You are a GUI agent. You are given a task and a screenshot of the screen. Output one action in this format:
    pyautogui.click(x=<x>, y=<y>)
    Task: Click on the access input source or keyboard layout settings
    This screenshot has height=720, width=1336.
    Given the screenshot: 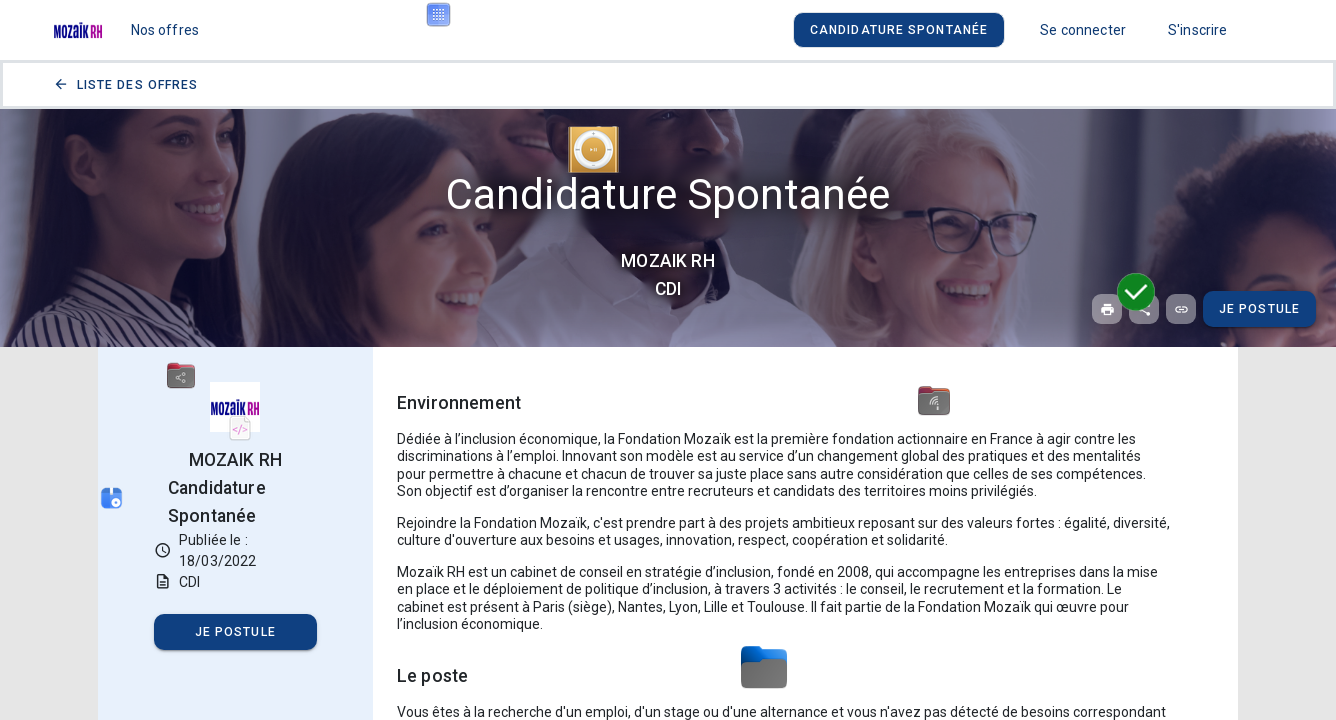 What is the action you would take?
    pyautogui.click(x=111, y=498)
    